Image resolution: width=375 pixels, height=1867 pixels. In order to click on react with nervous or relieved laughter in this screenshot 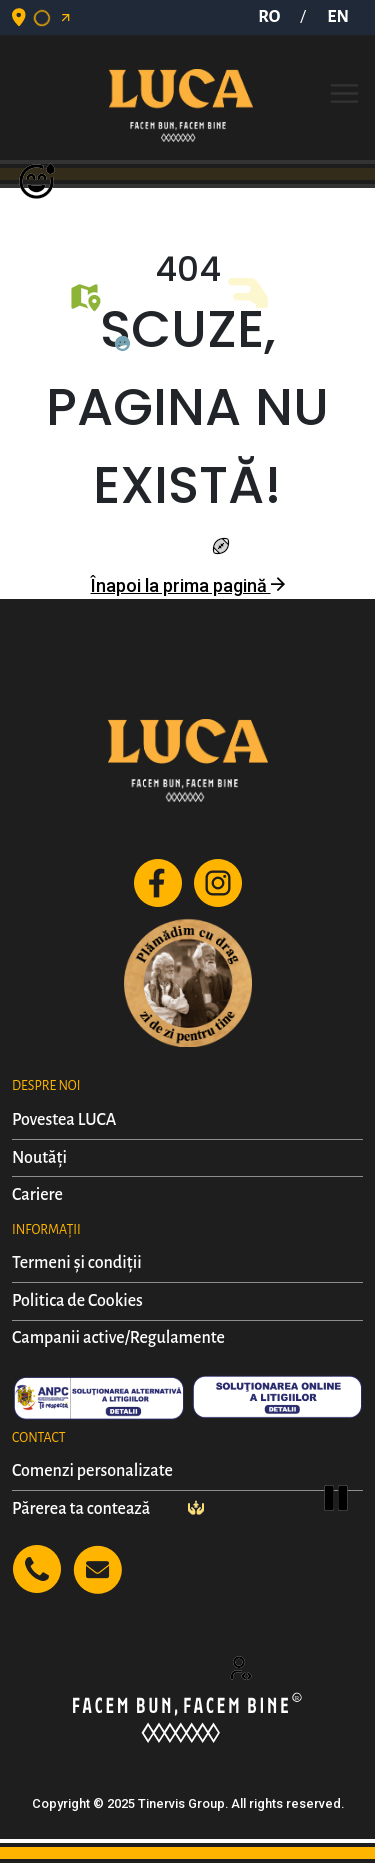, I will do `click(36, 181)`.